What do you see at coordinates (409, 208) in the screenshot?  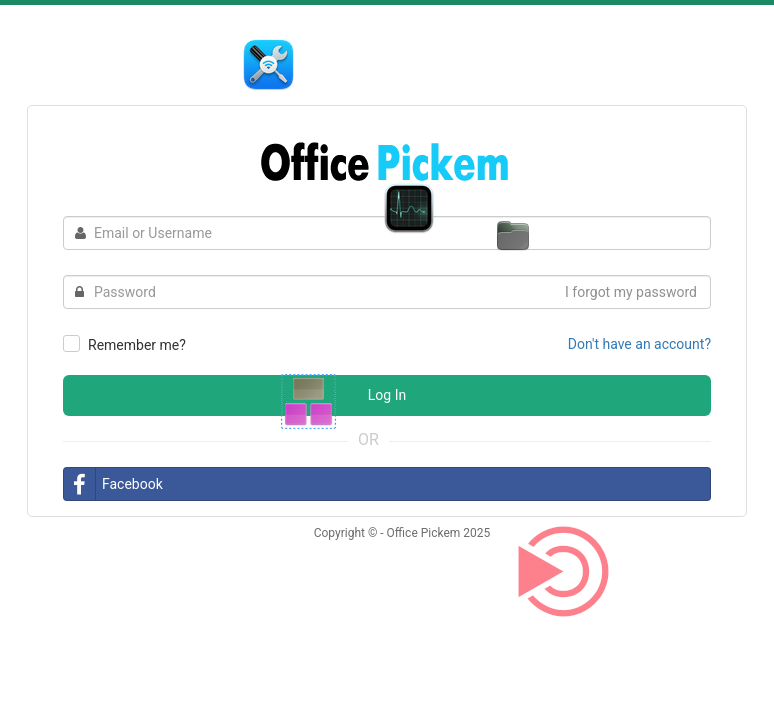 I see `open activity monitor to view system processes` at bounding box center [409, 208].